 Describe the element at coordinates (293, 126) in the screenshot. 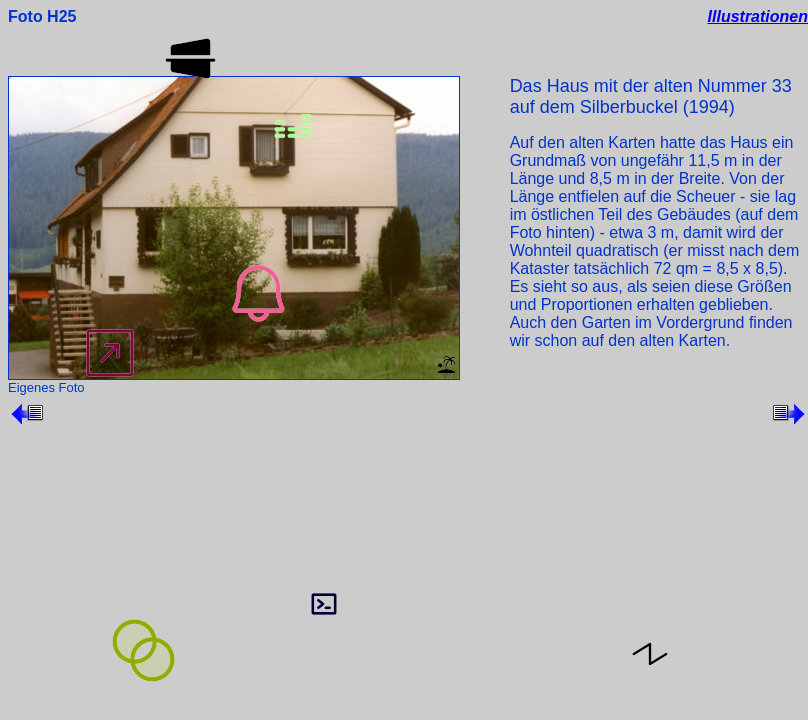

I see `adjust audio equalizer settings` at that location.